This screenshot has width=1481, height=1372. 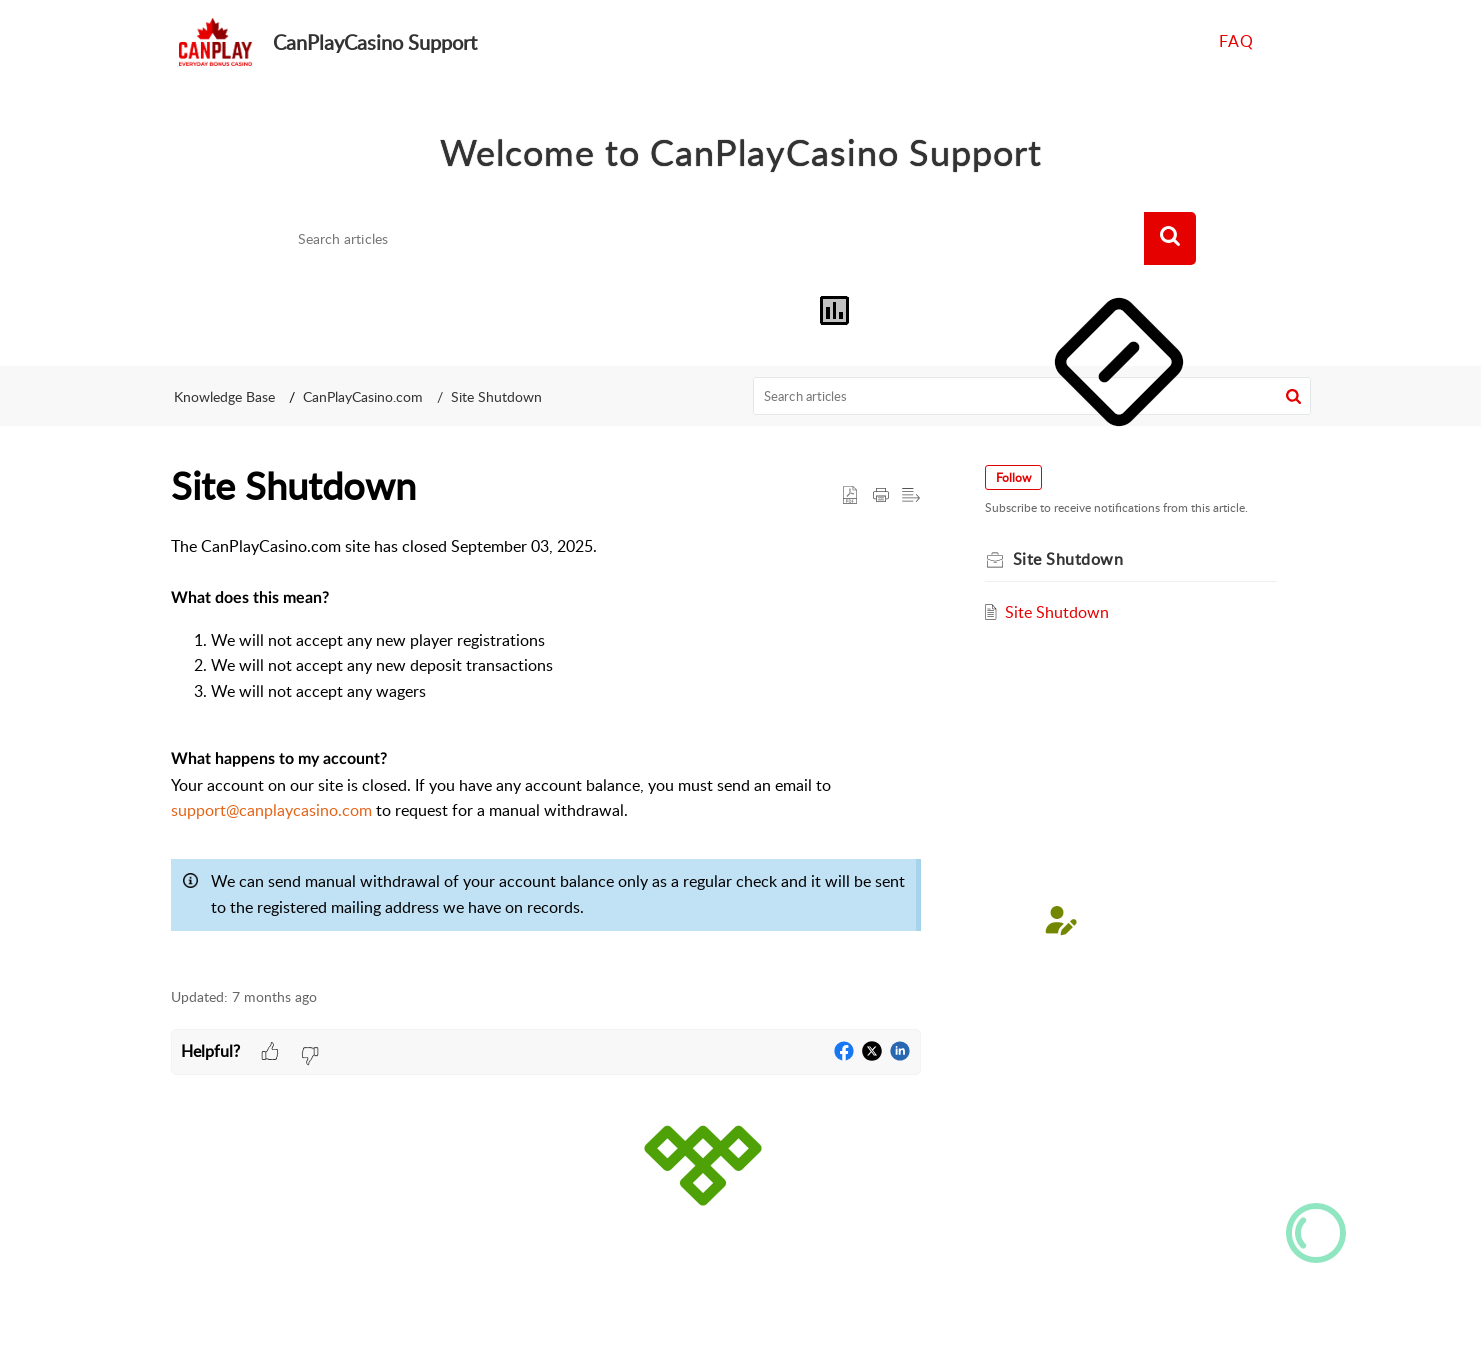 I want to click on apply inner shadow effect to the left side, so click(x=1316, y=1233).